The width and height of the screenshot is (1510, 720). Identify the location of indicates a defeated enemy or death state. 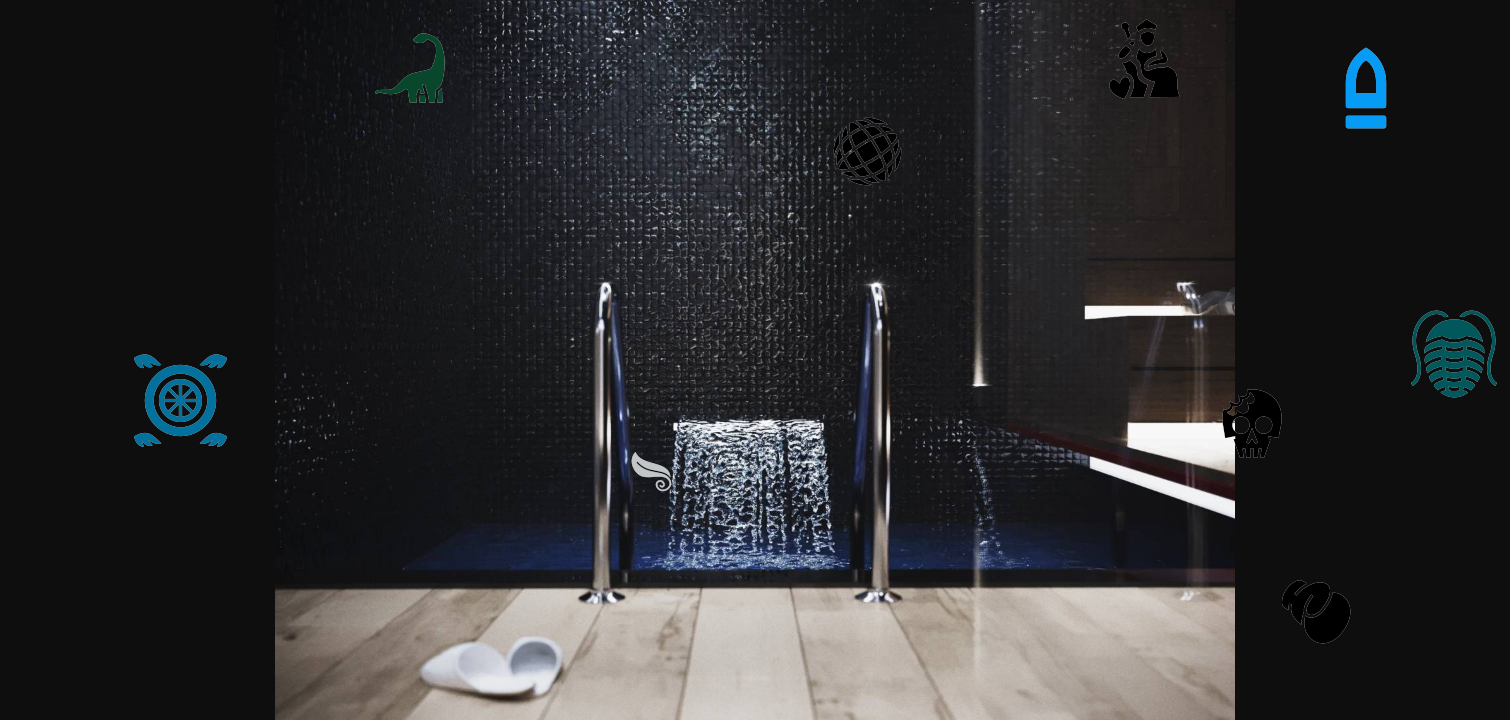
(1251, 424).